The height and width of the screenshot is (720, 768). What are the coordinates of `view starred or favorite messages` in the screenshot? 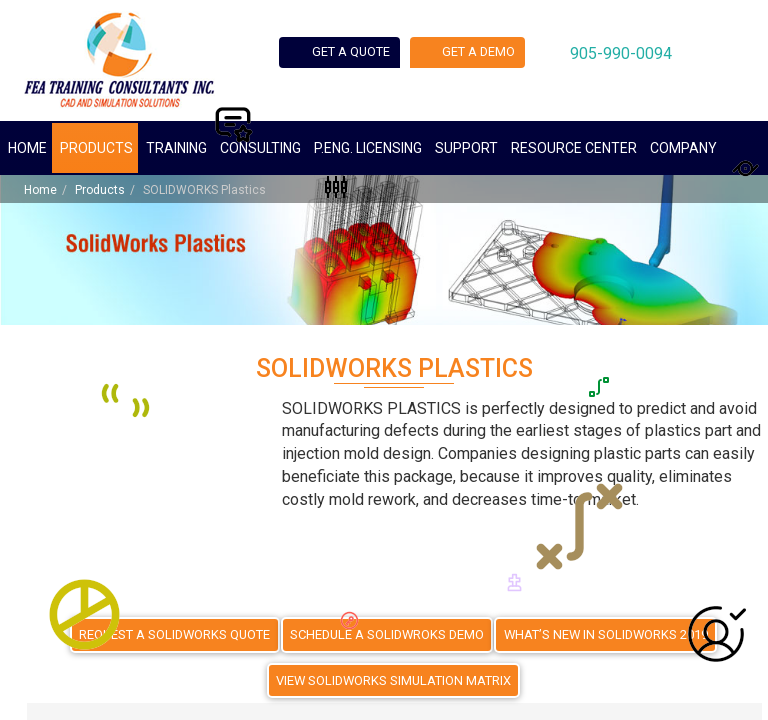 It's located at (233, 123).